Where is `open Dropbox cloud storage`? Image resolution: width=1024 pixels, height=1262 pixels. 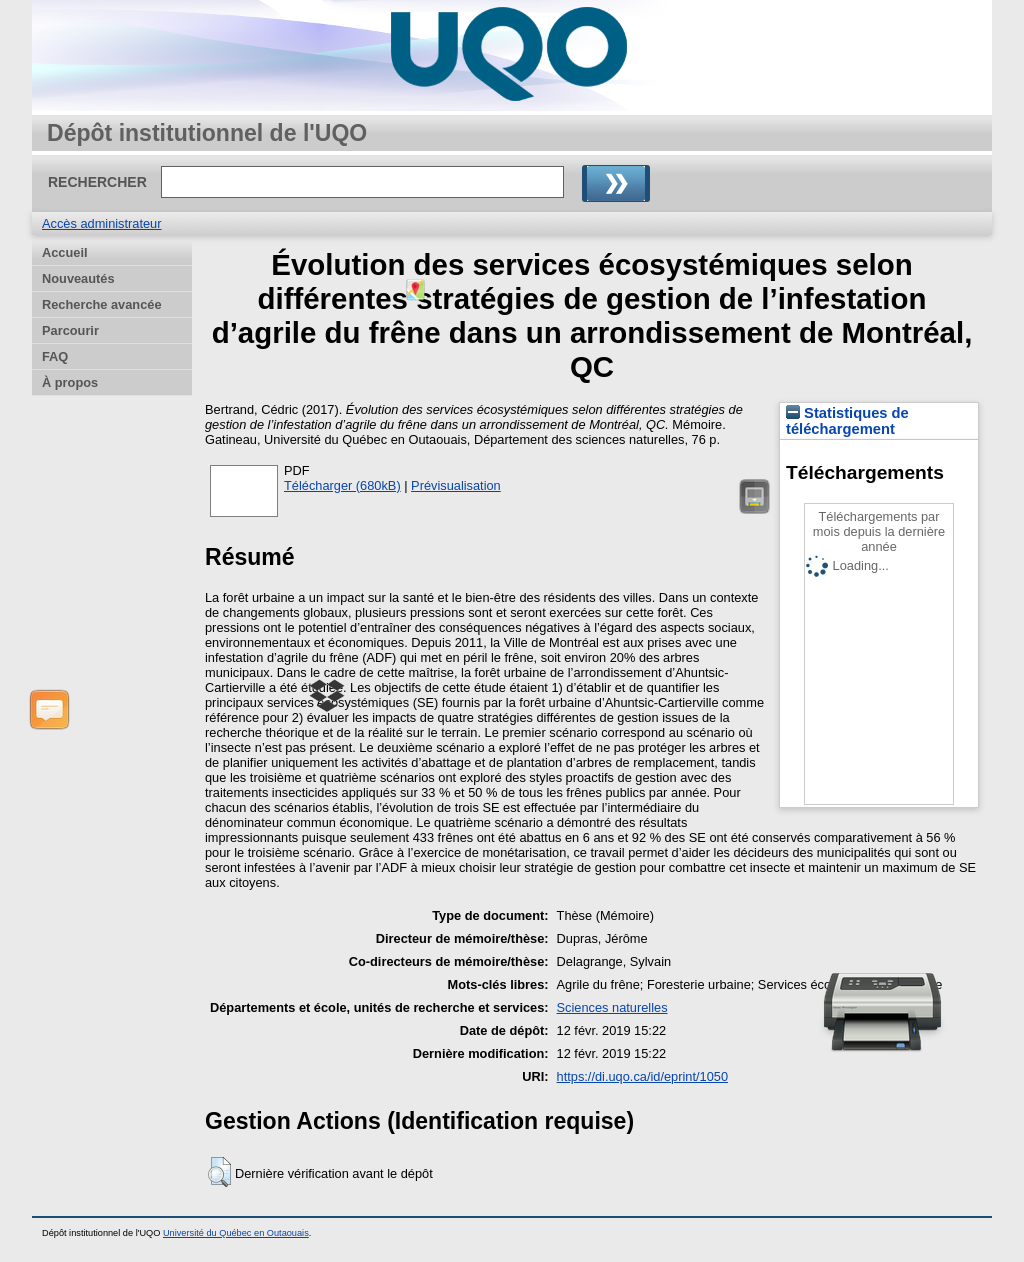 open Dropbox cloud storage is located at coordinates (327, 697).